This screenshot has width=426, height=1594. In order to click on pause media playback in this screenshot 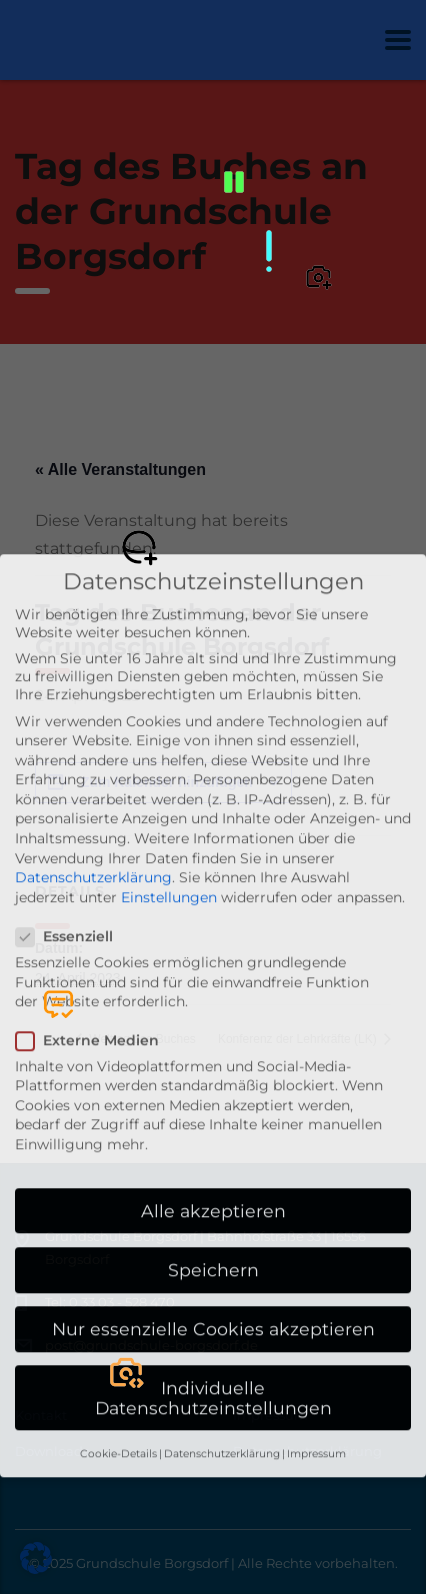, I will do `click(234, 182)`.